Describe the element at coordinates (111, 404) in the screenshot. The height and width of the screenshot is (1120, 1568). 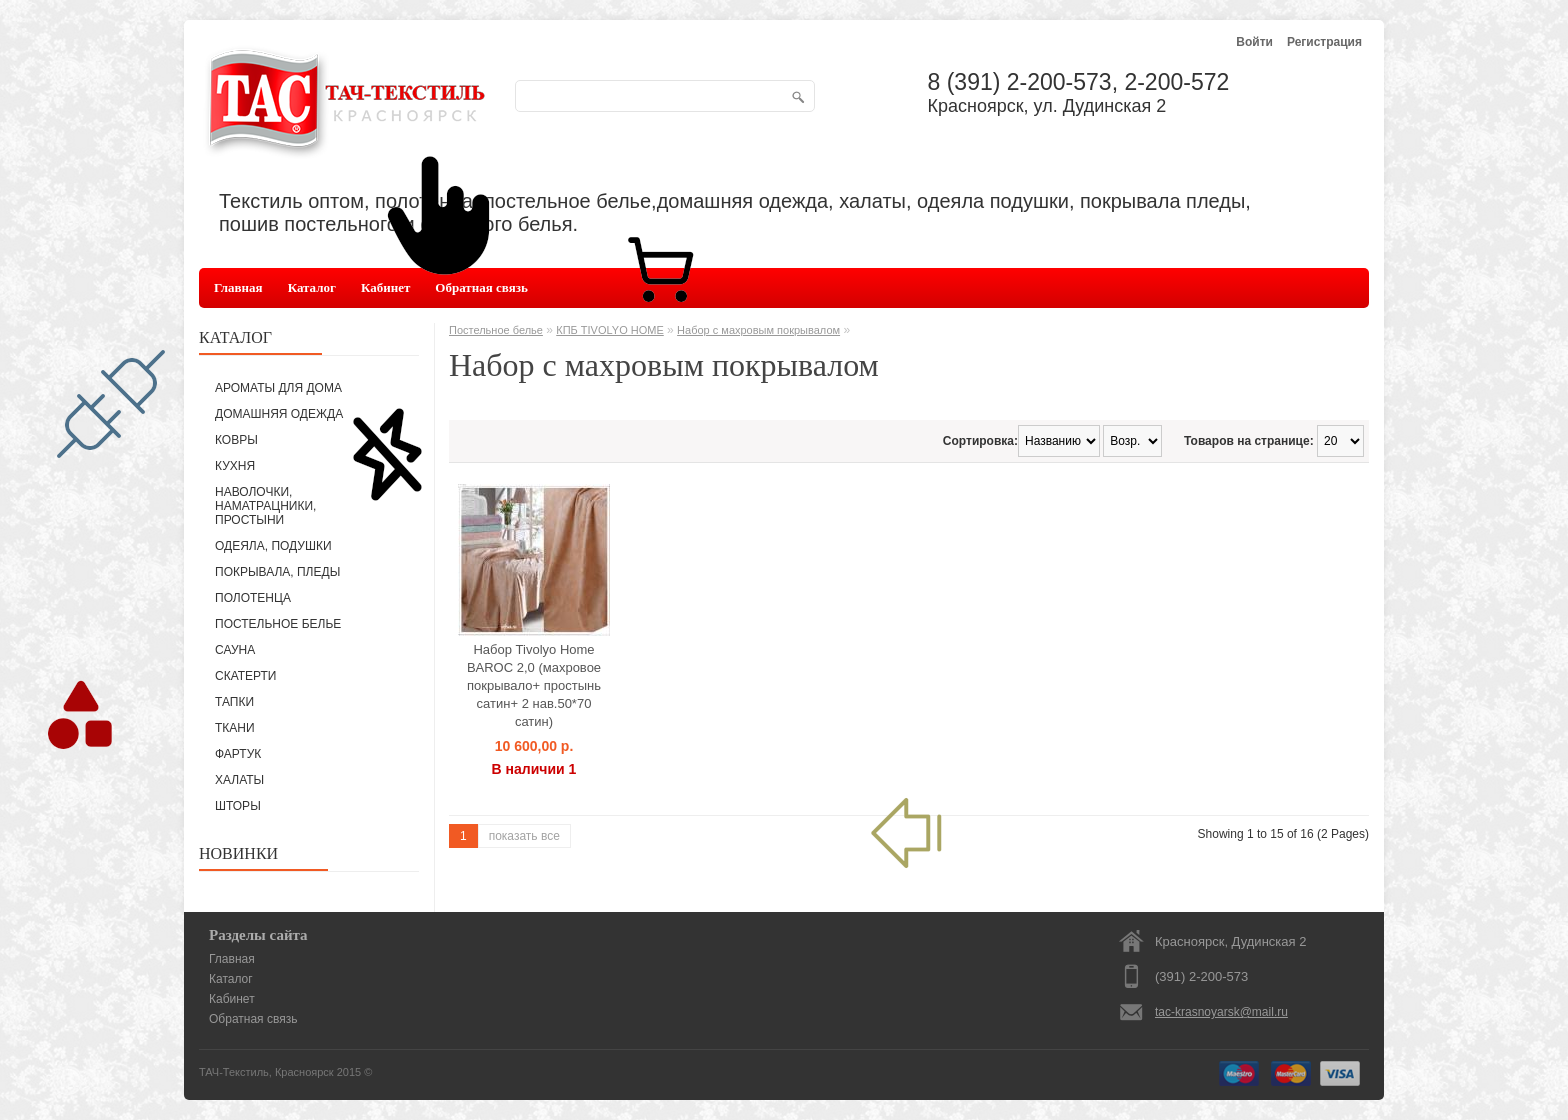
I see `connect or establish a connection between devices` at that location.